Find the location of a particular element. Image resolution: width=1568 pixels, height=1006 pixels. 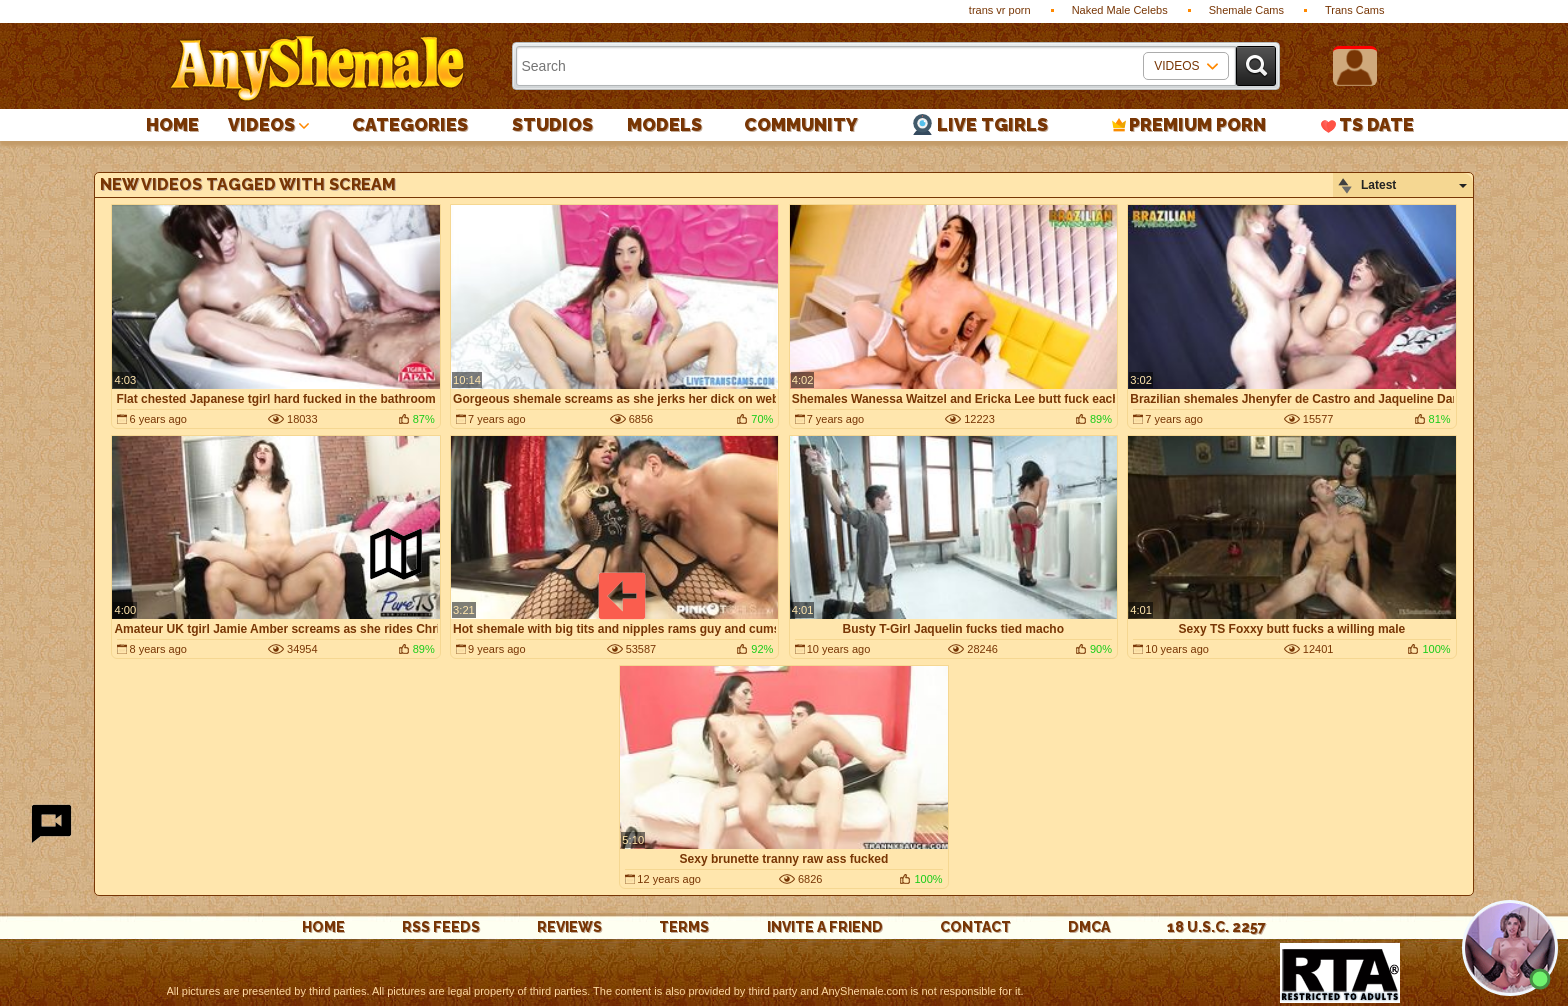

view map or navigation is located at coordinates (396, 554).